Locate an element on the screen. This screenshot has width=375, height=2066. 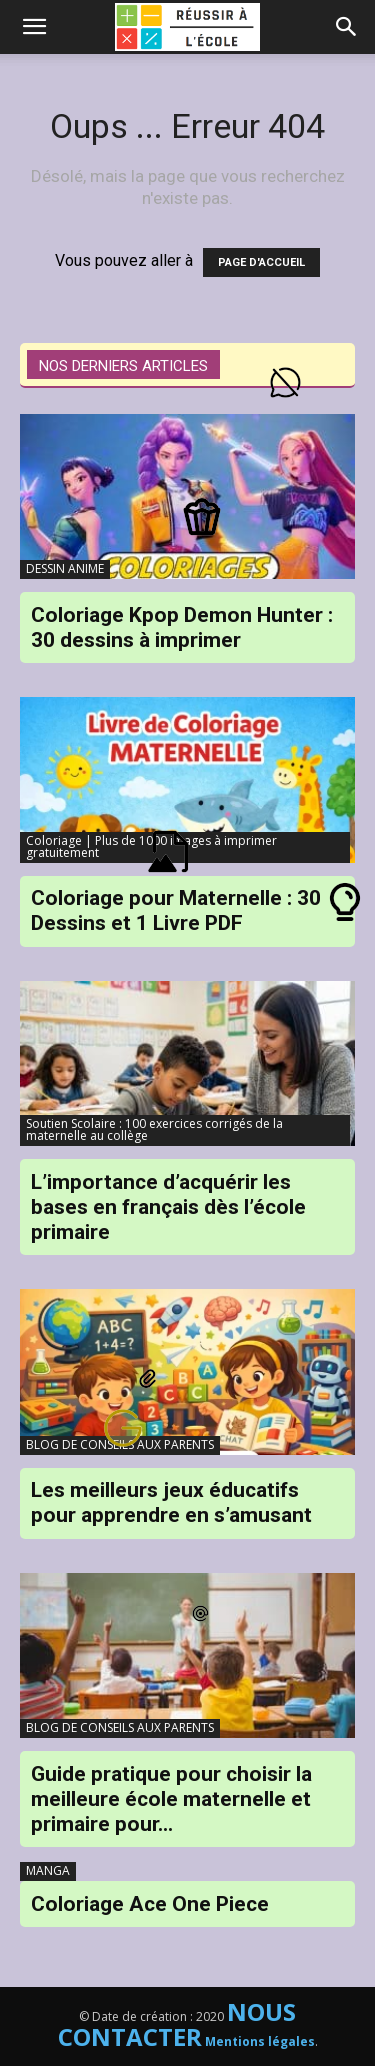
access movies or entertainment section is located at coordinates (202, 518).